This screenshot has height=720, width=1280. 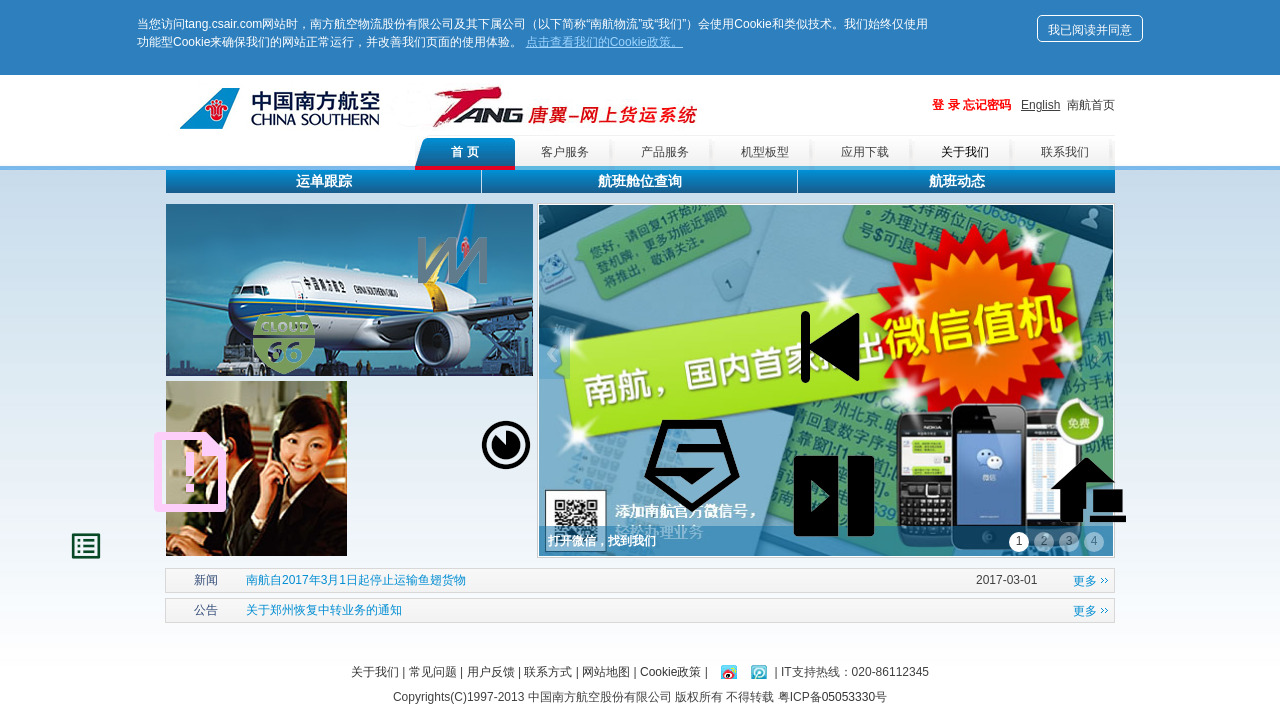 I want to click on expand the sidebar panel, so click(x=834, y=496).